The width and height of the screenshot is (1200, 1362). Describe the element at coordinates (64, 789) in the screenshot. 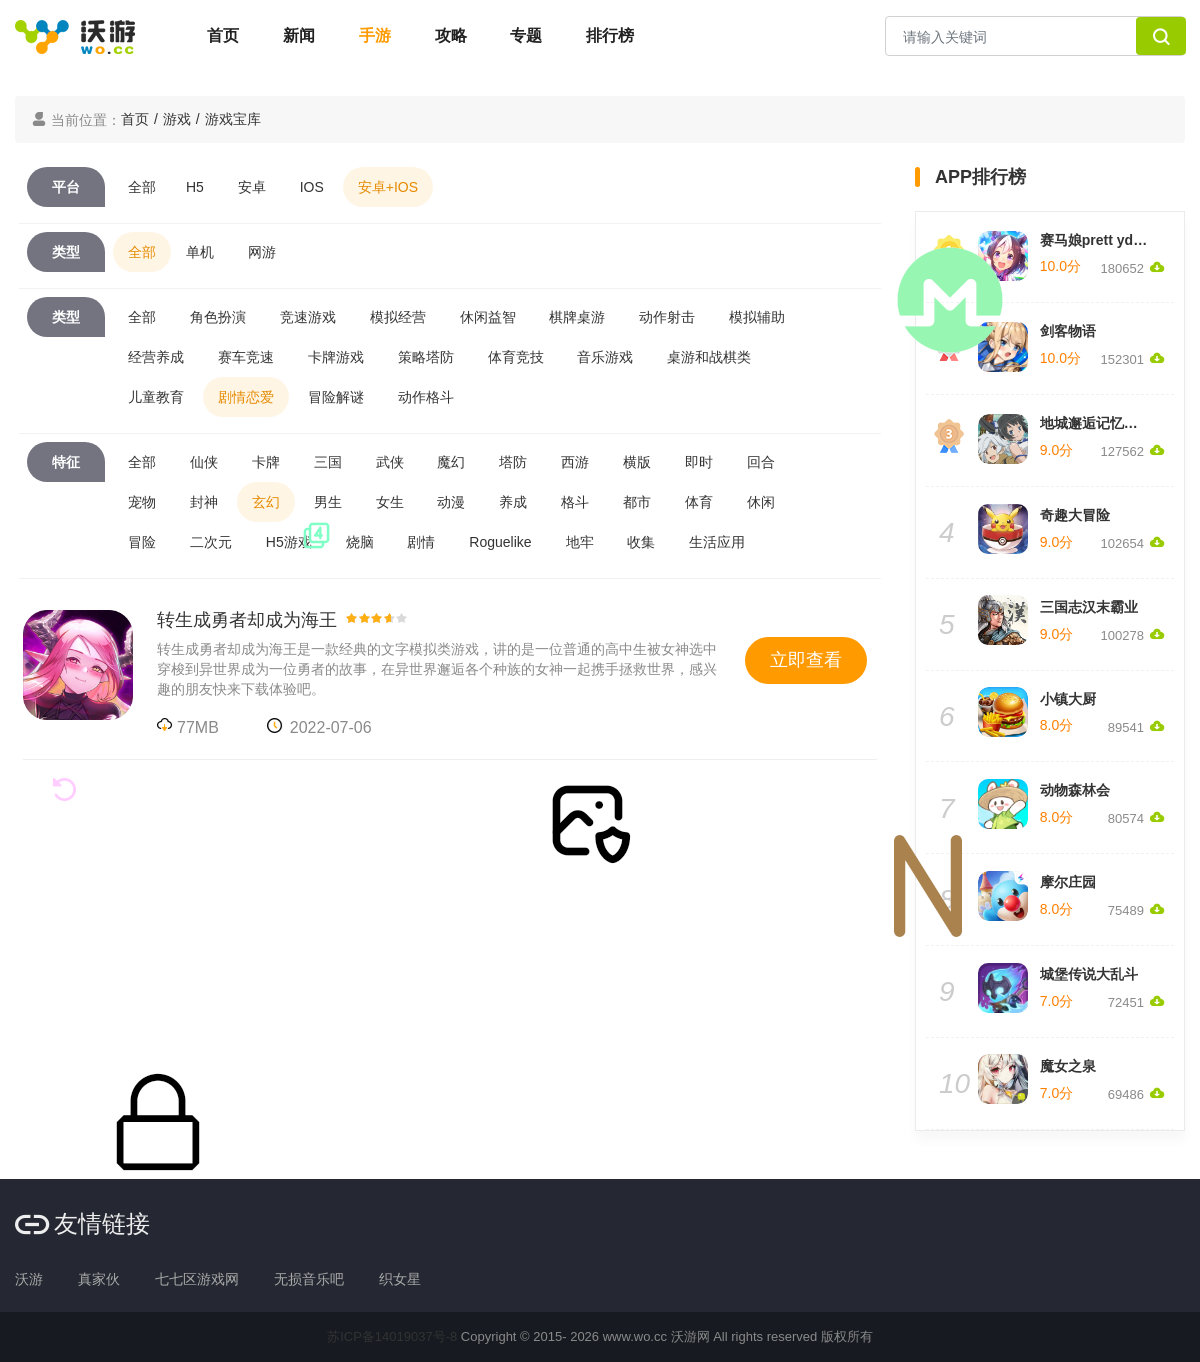

I see `undo last action` at that location.